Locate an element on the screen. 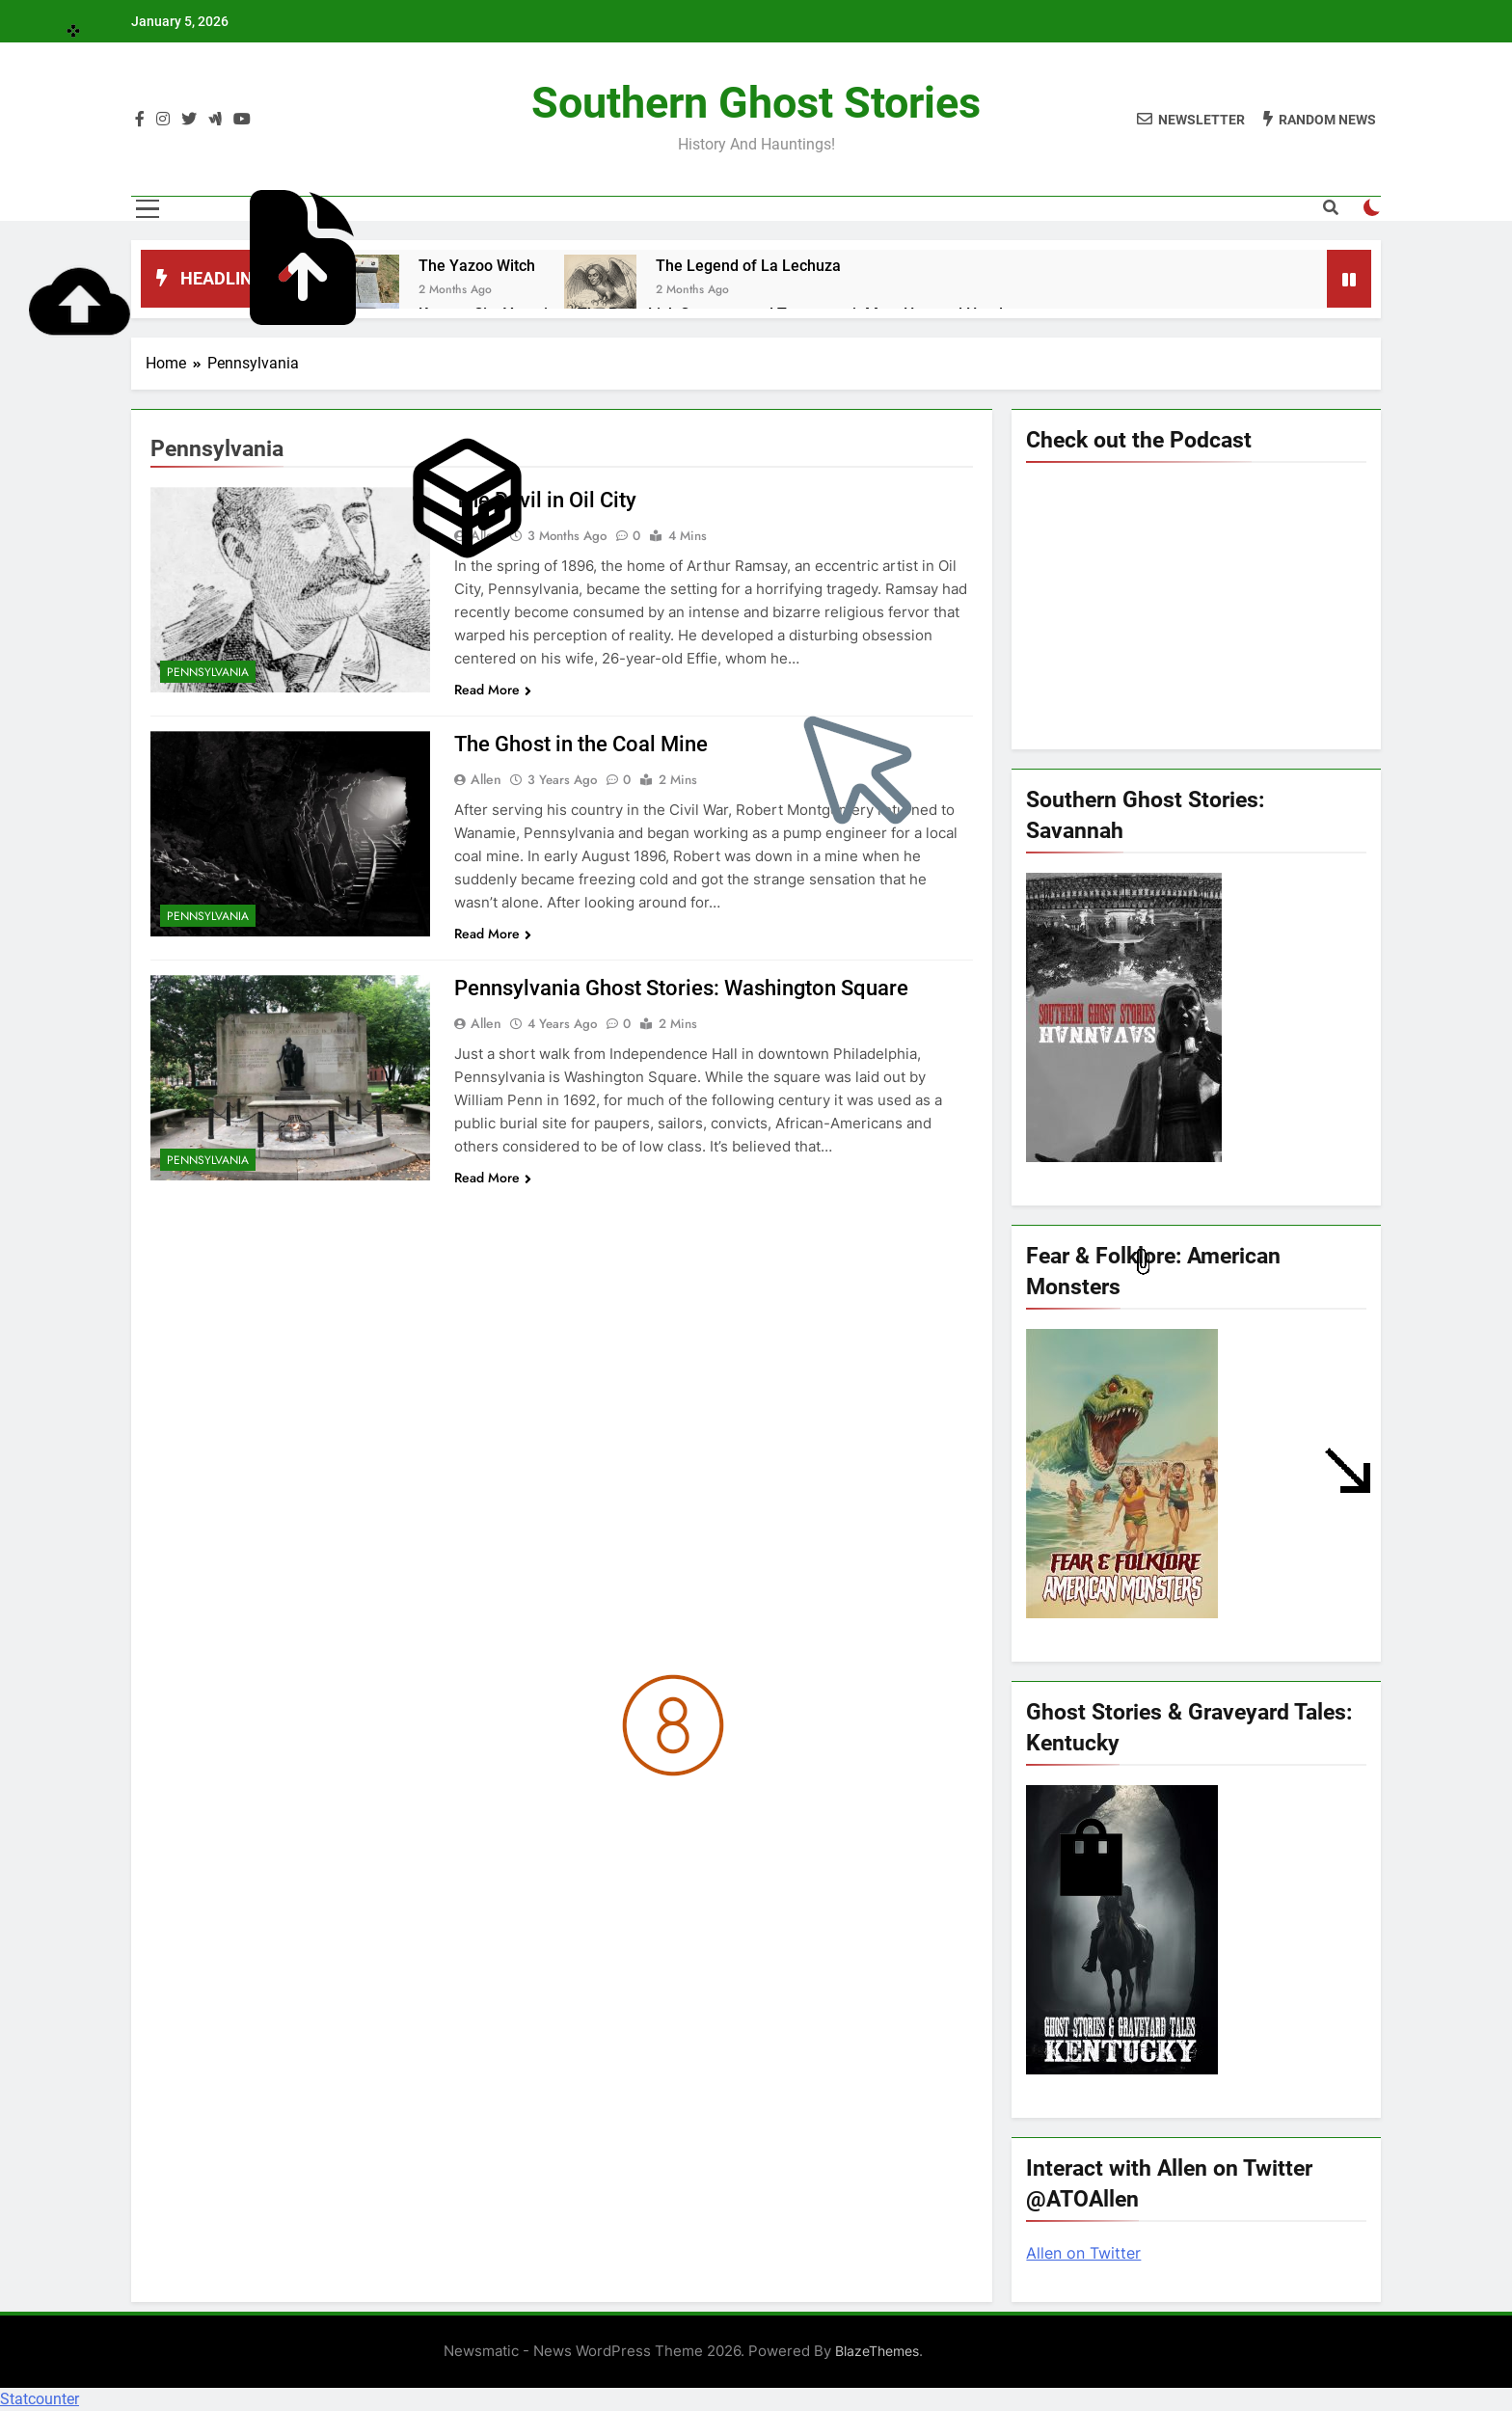 This screenshot has height=2411, width=1512. mouse cursor or pointer indicator is located at coordinates (857, 770).